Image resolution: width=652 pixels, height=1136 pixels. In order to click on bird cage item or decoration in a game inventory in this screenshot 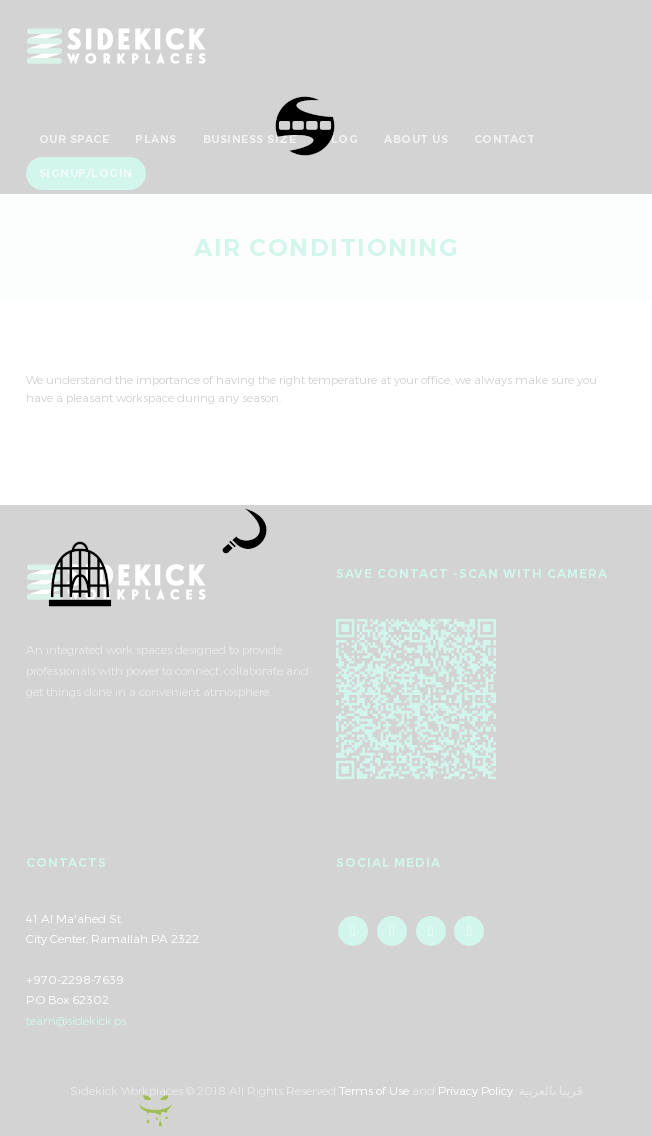, I will do `click(80, 574)`.